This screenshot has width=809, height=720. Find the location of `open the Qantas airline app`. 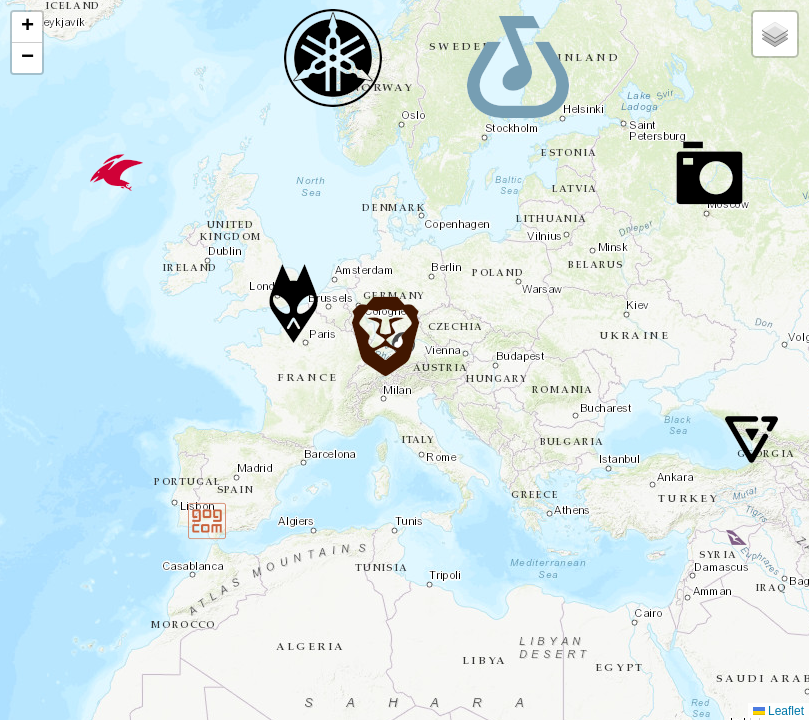

open the Qantas airline app is located at coordinates (736, 537).